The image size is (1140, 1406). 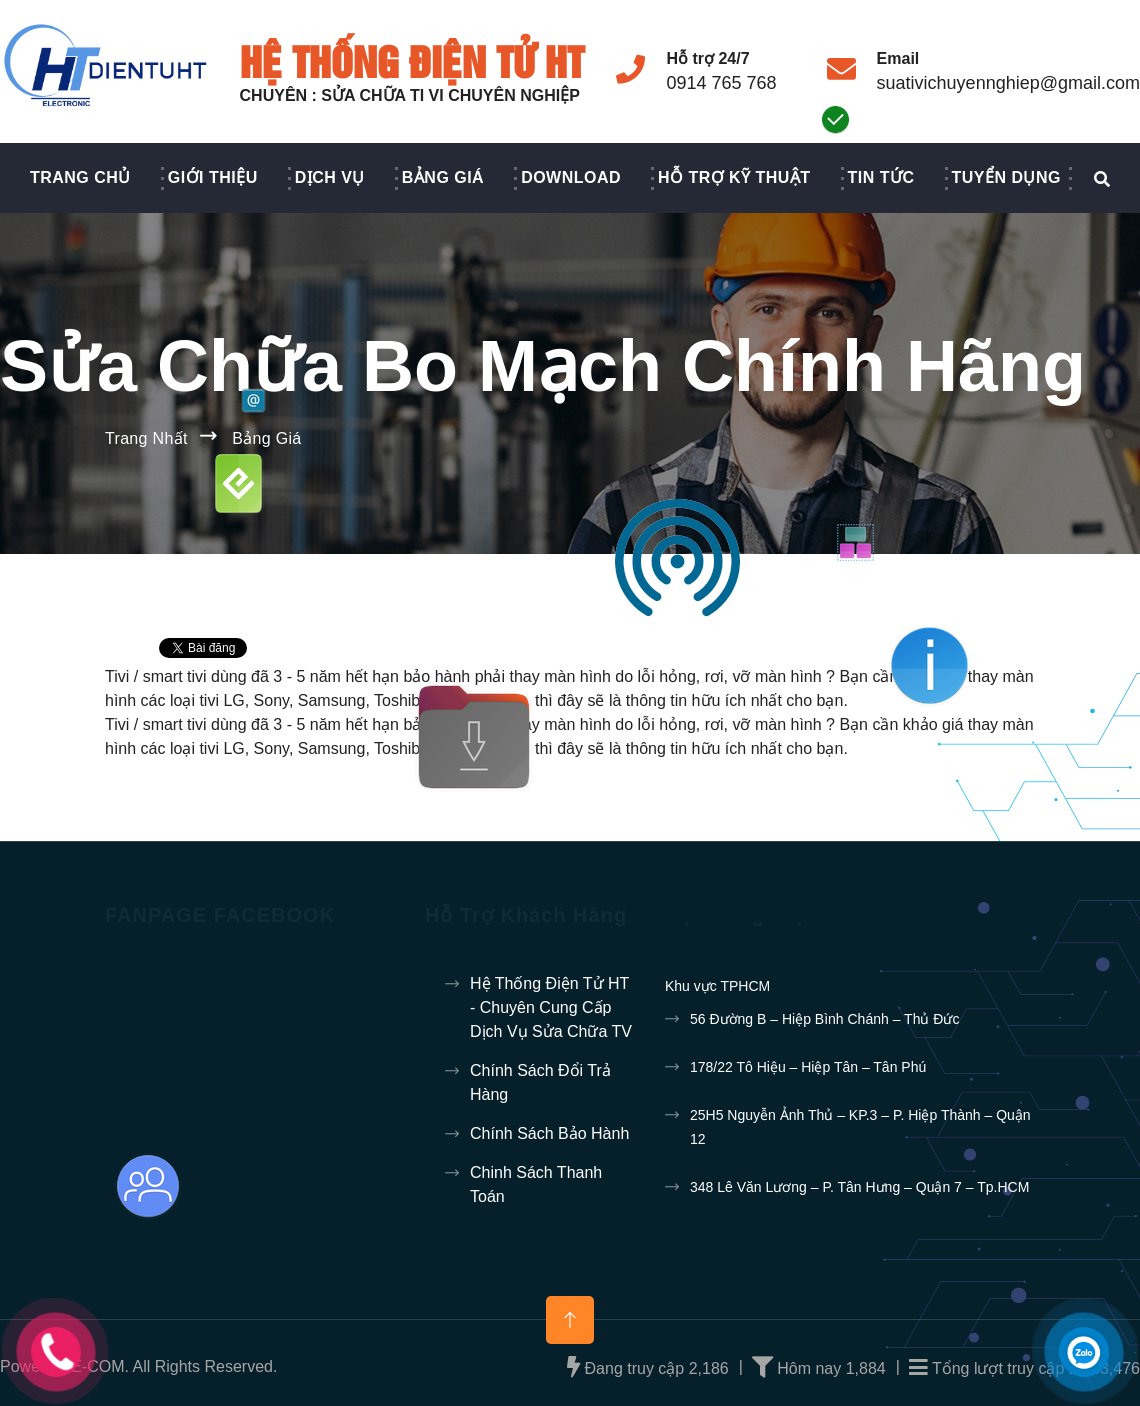 I want to click on manage user accounts and preferences, so click(x=148, y=1186).